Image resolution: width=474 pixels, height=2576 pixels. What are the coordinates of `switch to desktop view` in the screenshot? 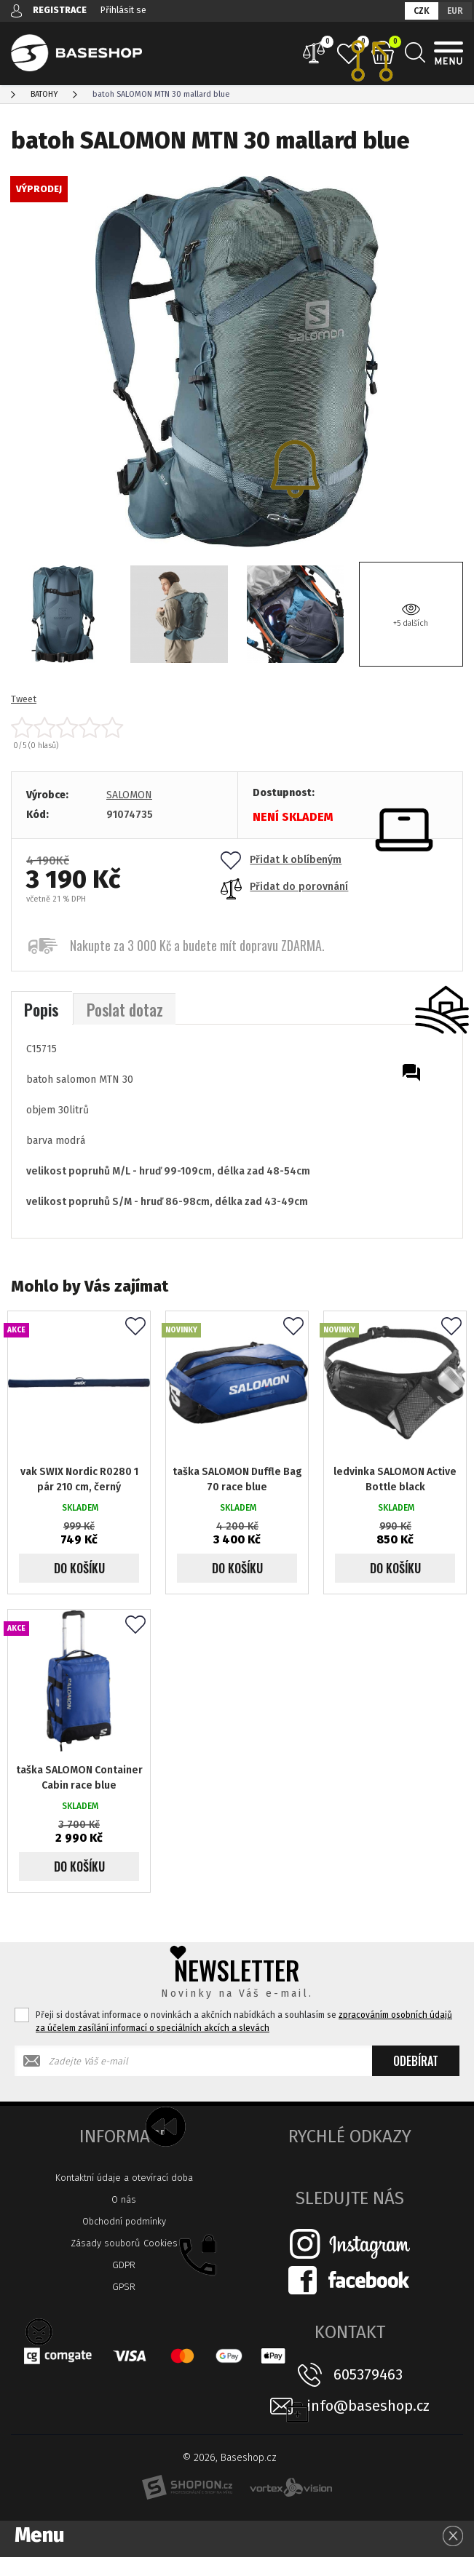 It's located at (404, 829).